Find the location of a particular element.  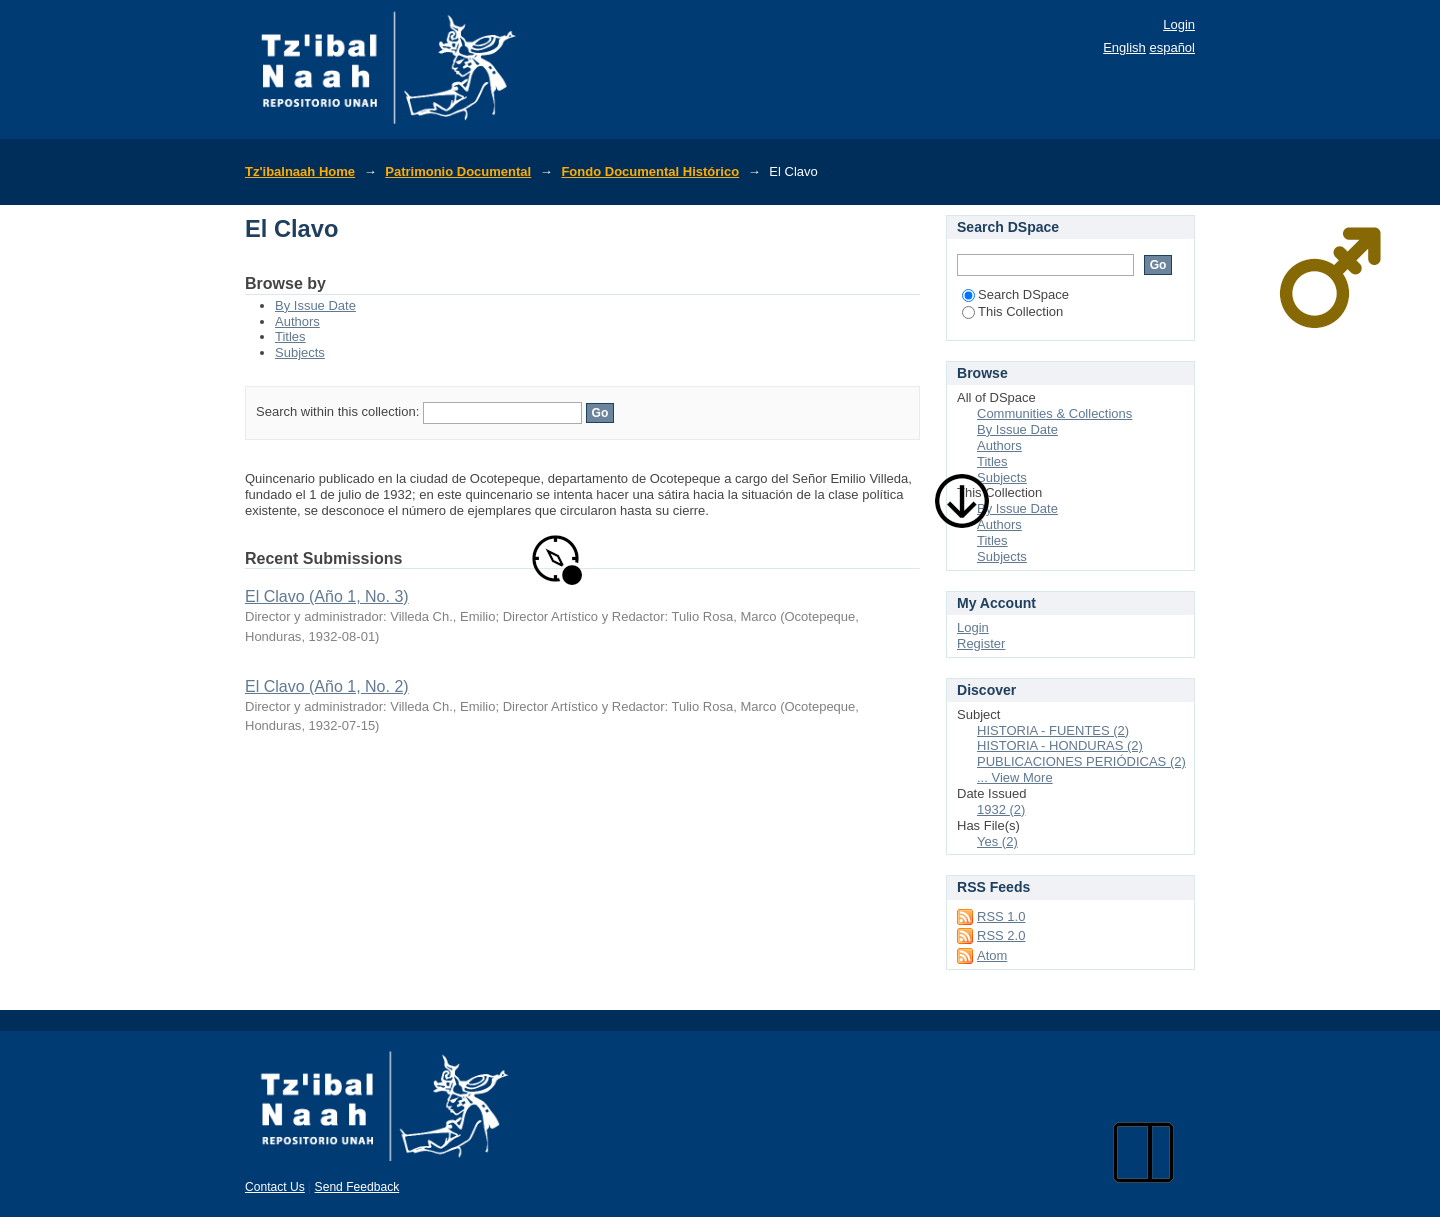

hide the right sidebar panel is located at coordinates (1143, 1152).